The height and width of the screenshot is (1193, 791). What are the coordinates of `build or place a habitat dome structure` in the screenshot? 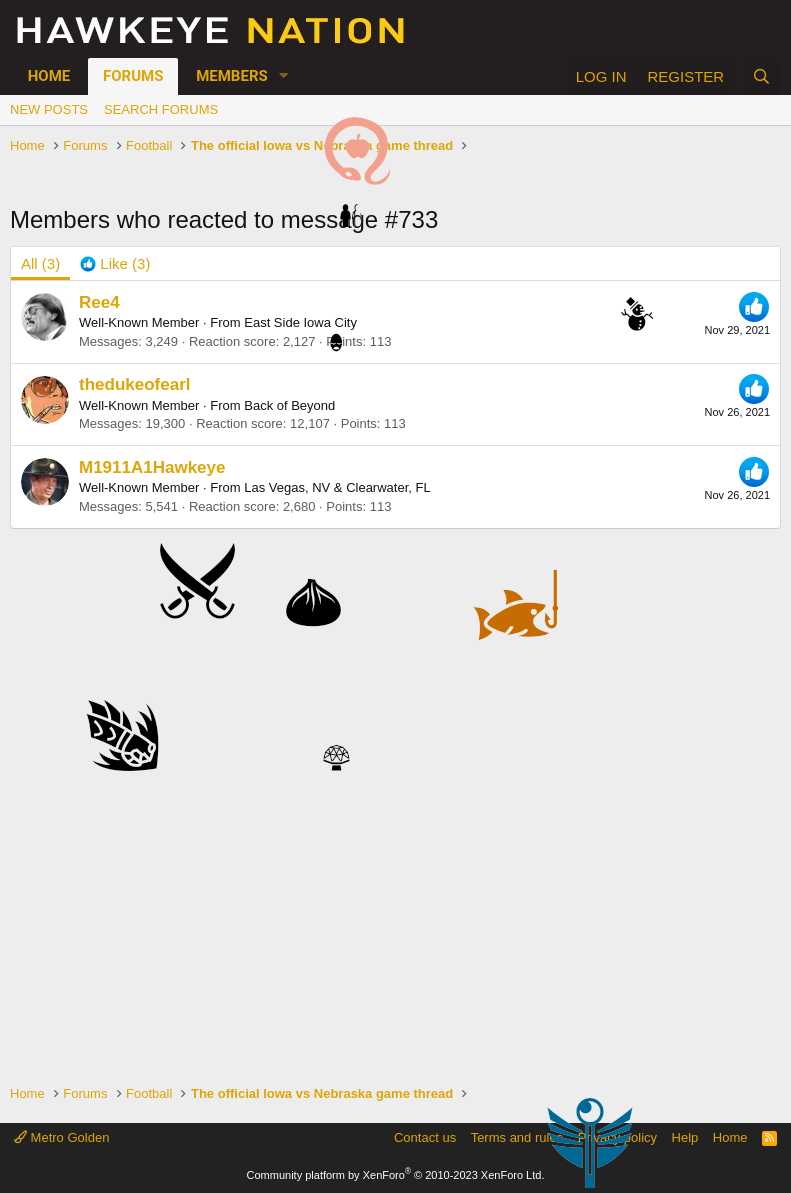 It's located at (336, 757).